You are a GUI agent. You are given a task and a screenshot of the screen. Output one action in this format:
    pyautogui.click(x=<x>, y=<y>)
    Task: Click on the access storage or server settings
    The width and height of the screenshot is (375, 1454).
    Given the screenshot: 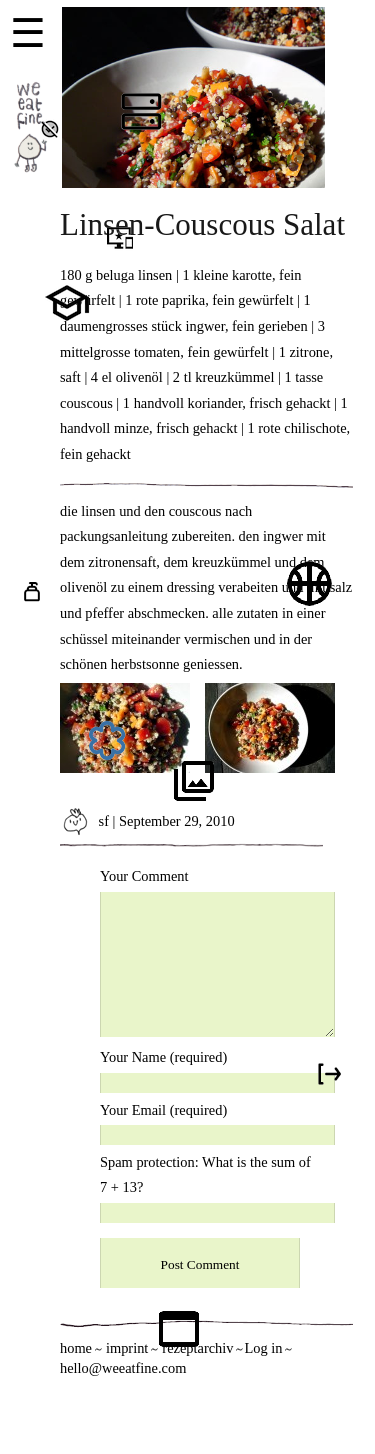 What is the action you would take?
    pyautogui.click(x=141, y=111)
    